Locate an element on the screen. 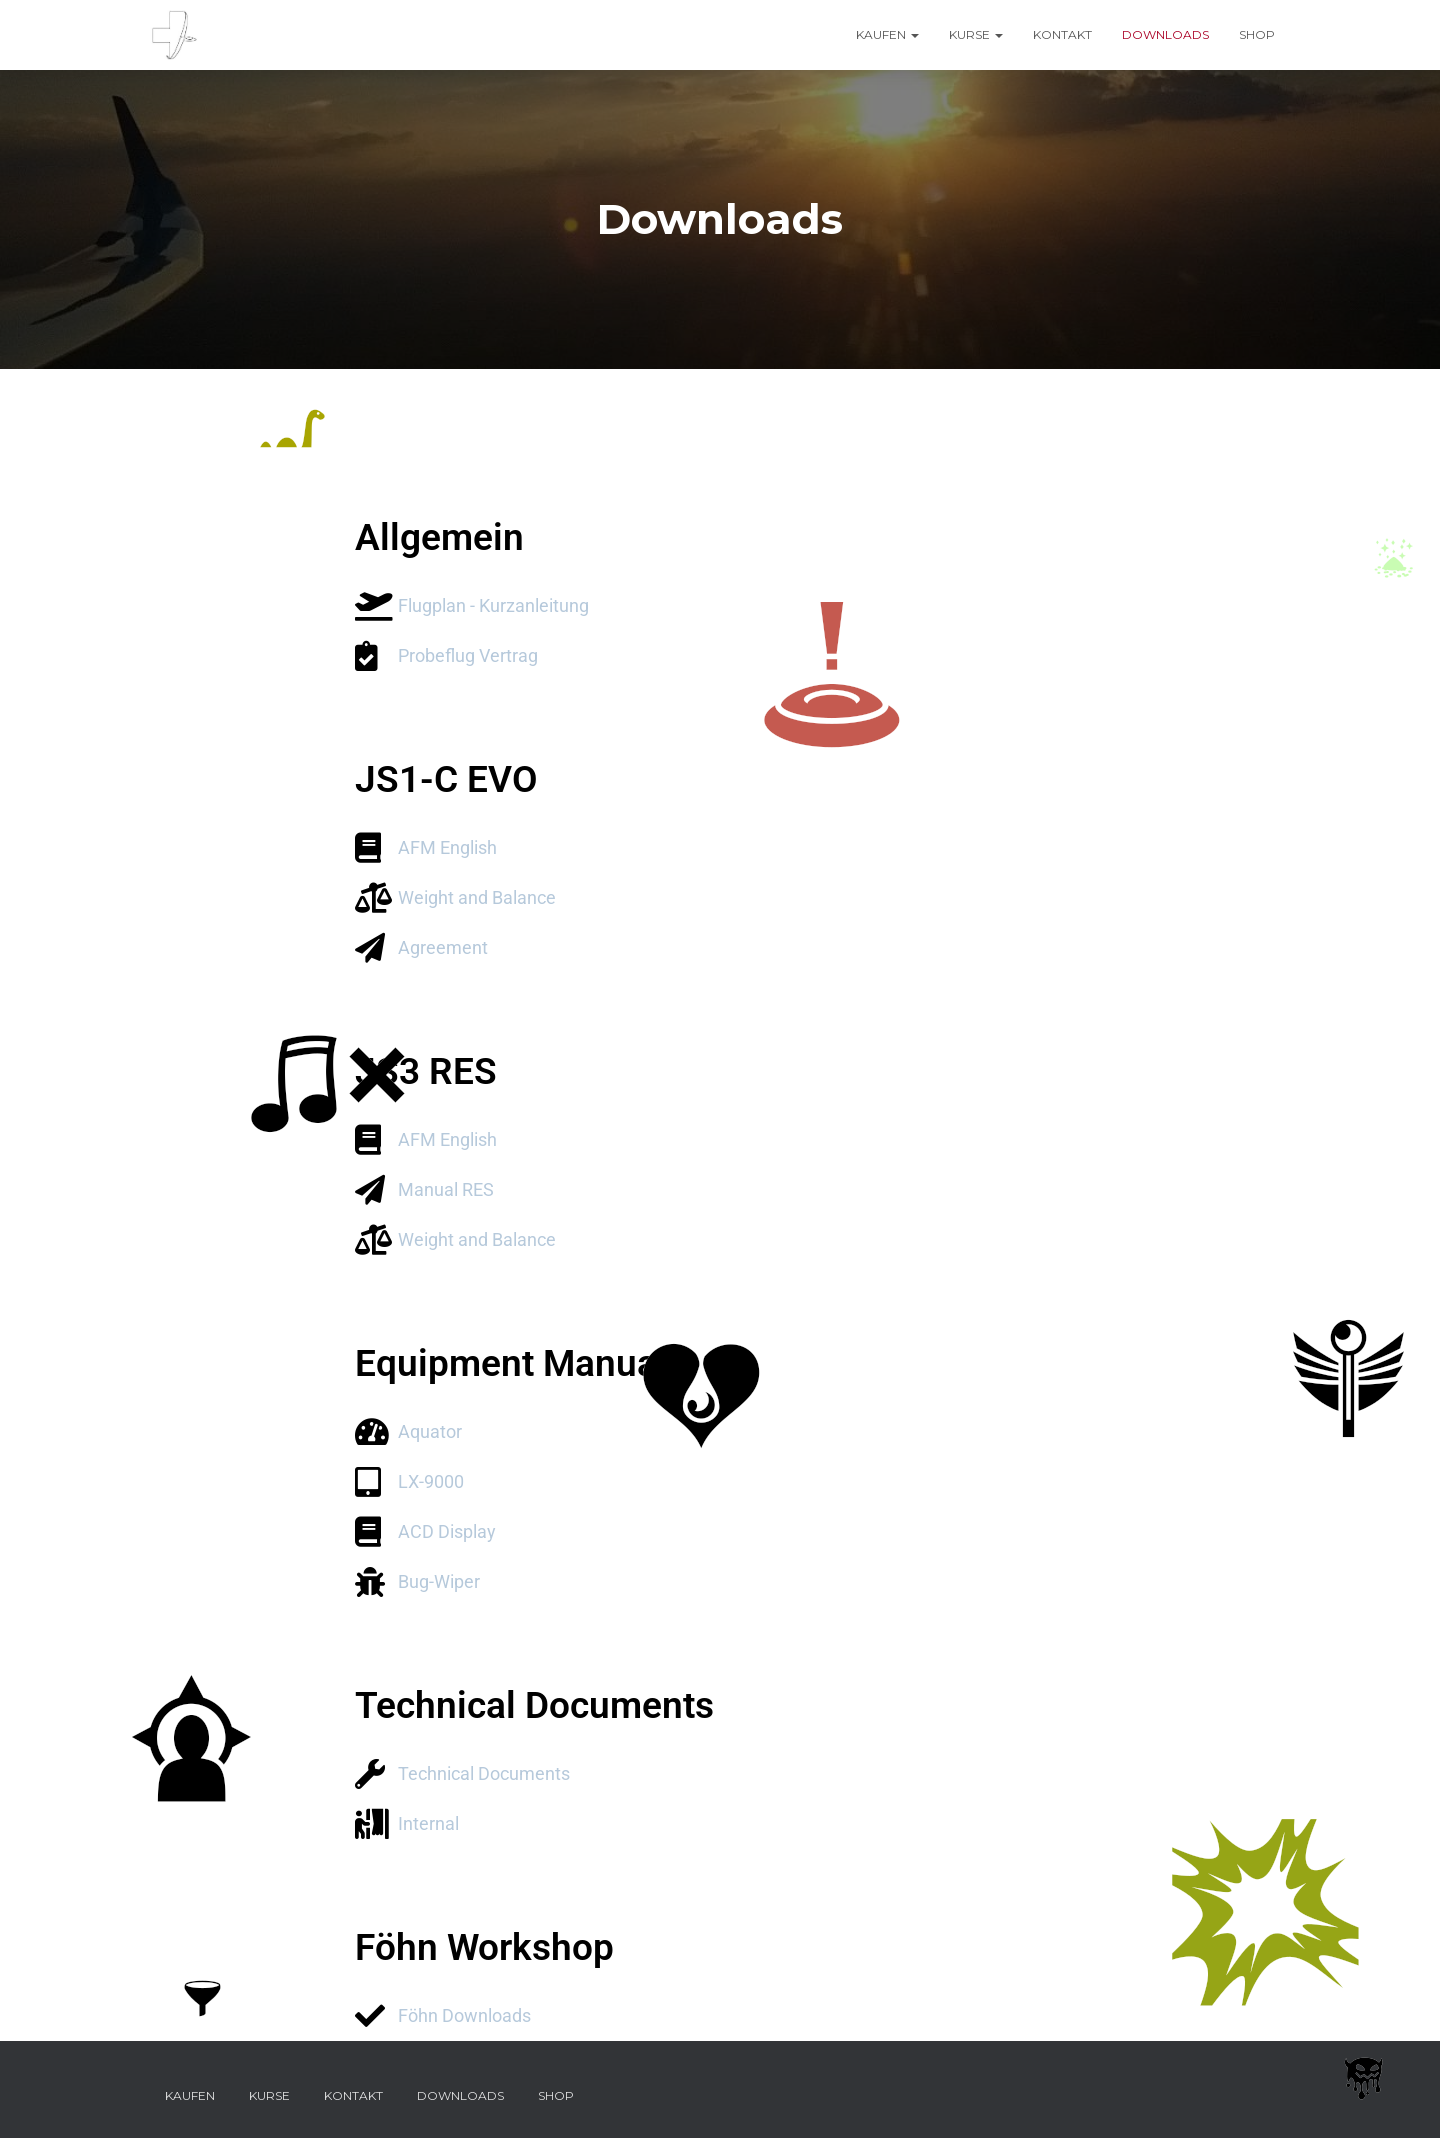  filter or sort content is located at coordinates (202, 1998).